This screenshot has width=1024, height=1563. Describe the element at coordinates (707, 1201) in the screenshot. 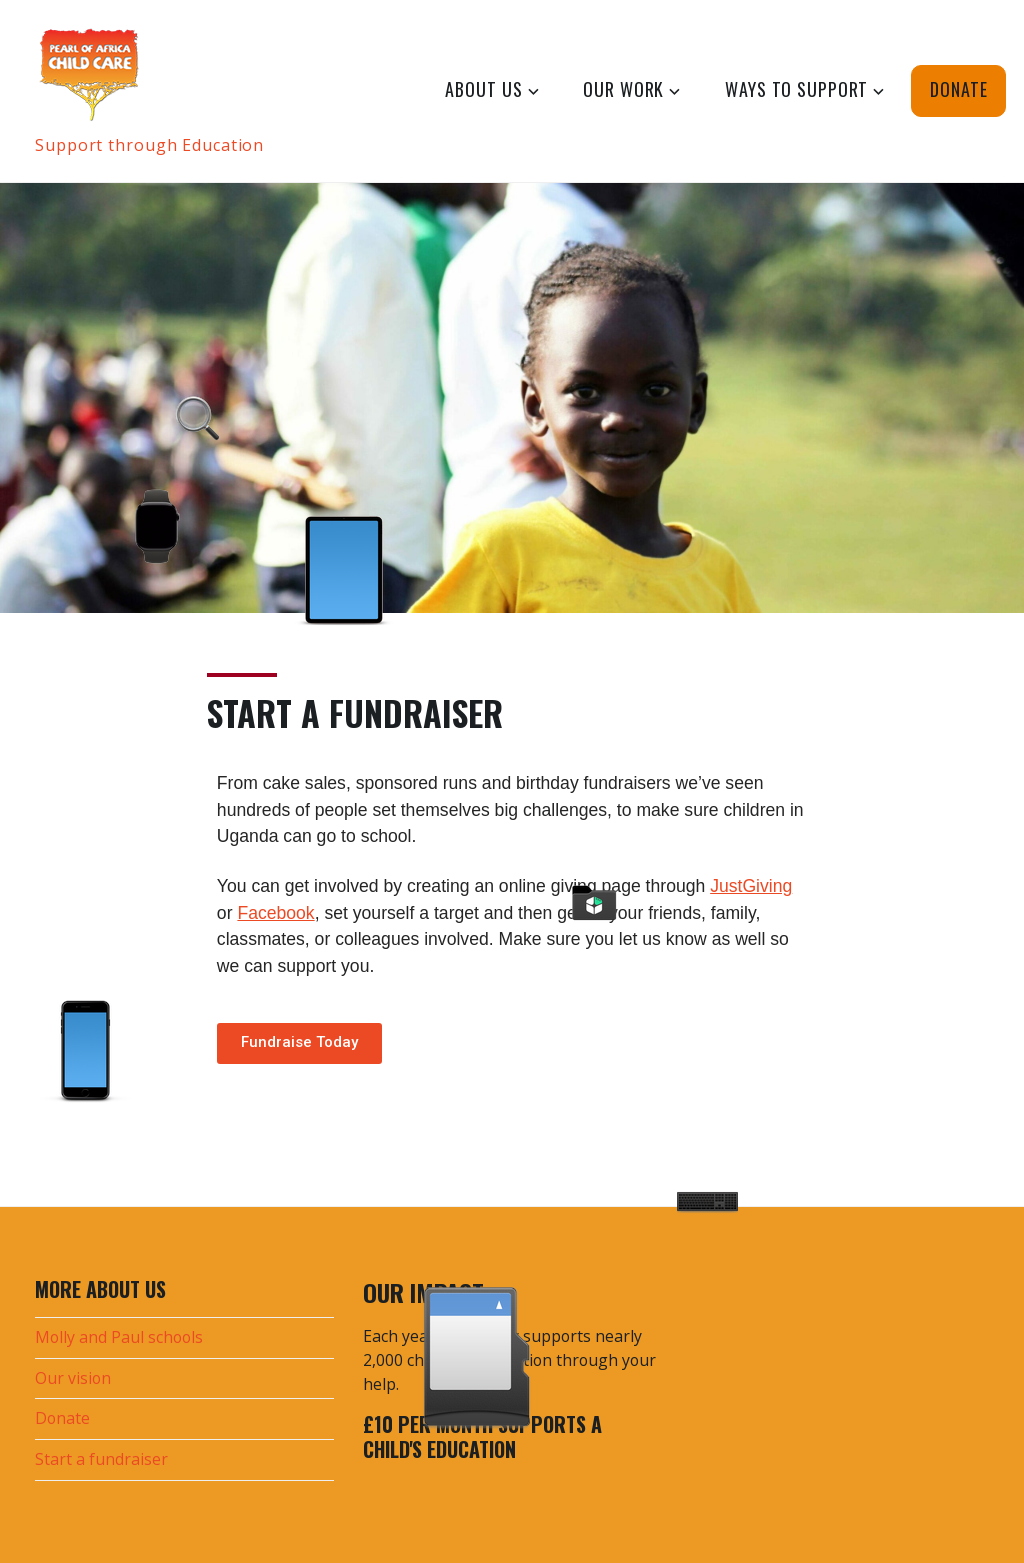

I see `indicates extended keyboard connected via bluetooth` at that location.